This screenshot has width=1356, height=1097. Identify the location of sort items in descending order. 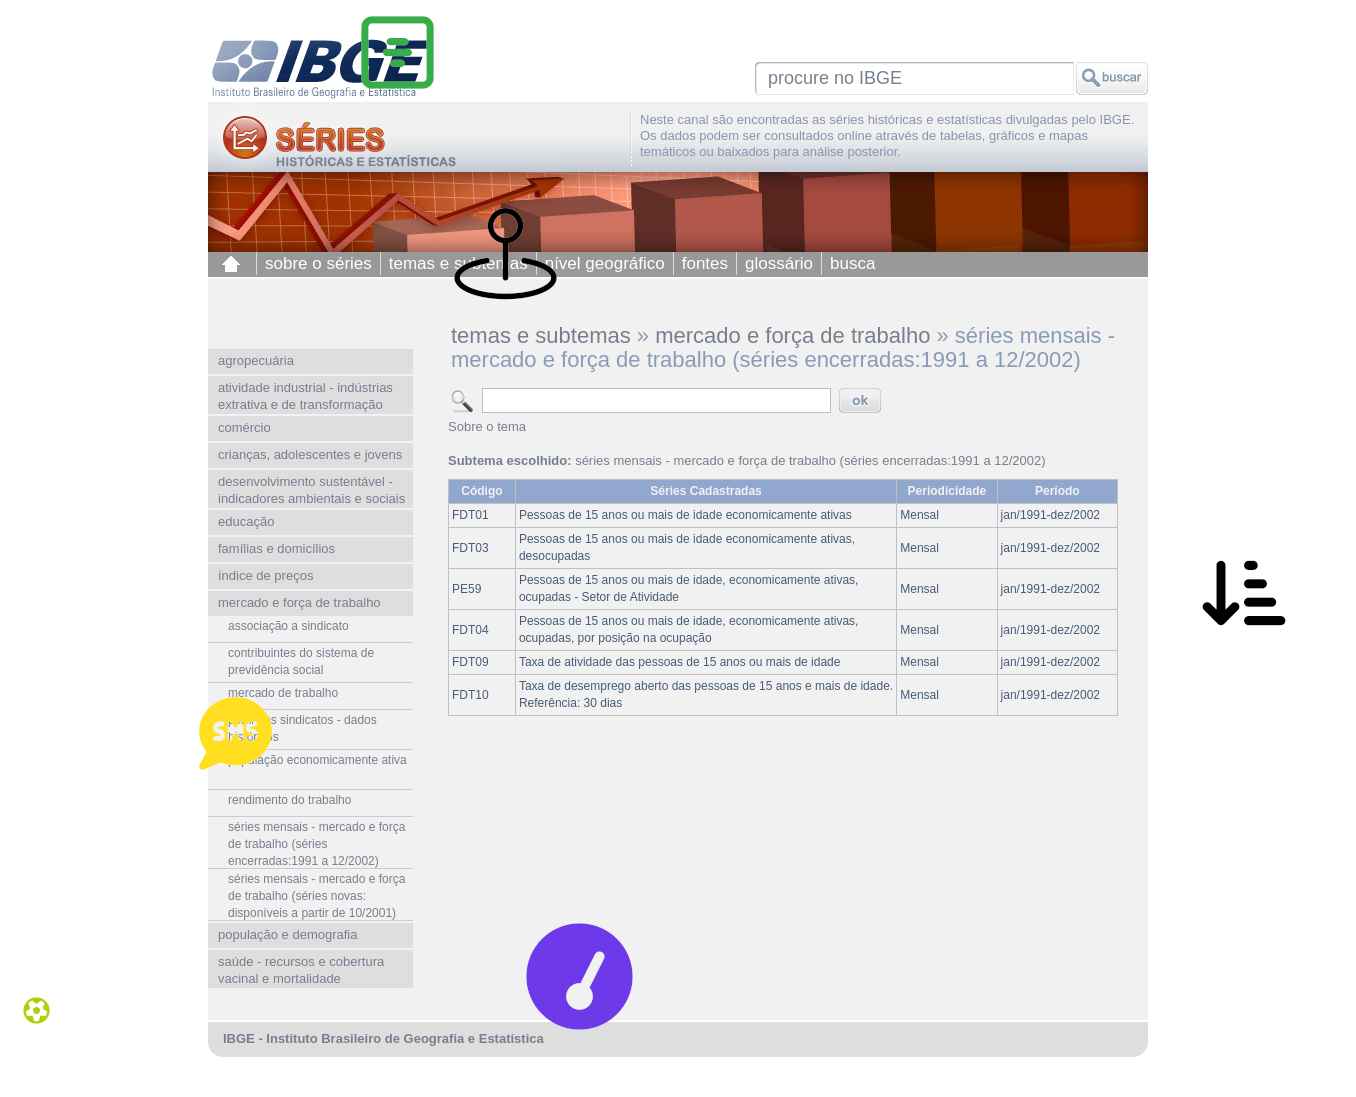
(1244, 593).